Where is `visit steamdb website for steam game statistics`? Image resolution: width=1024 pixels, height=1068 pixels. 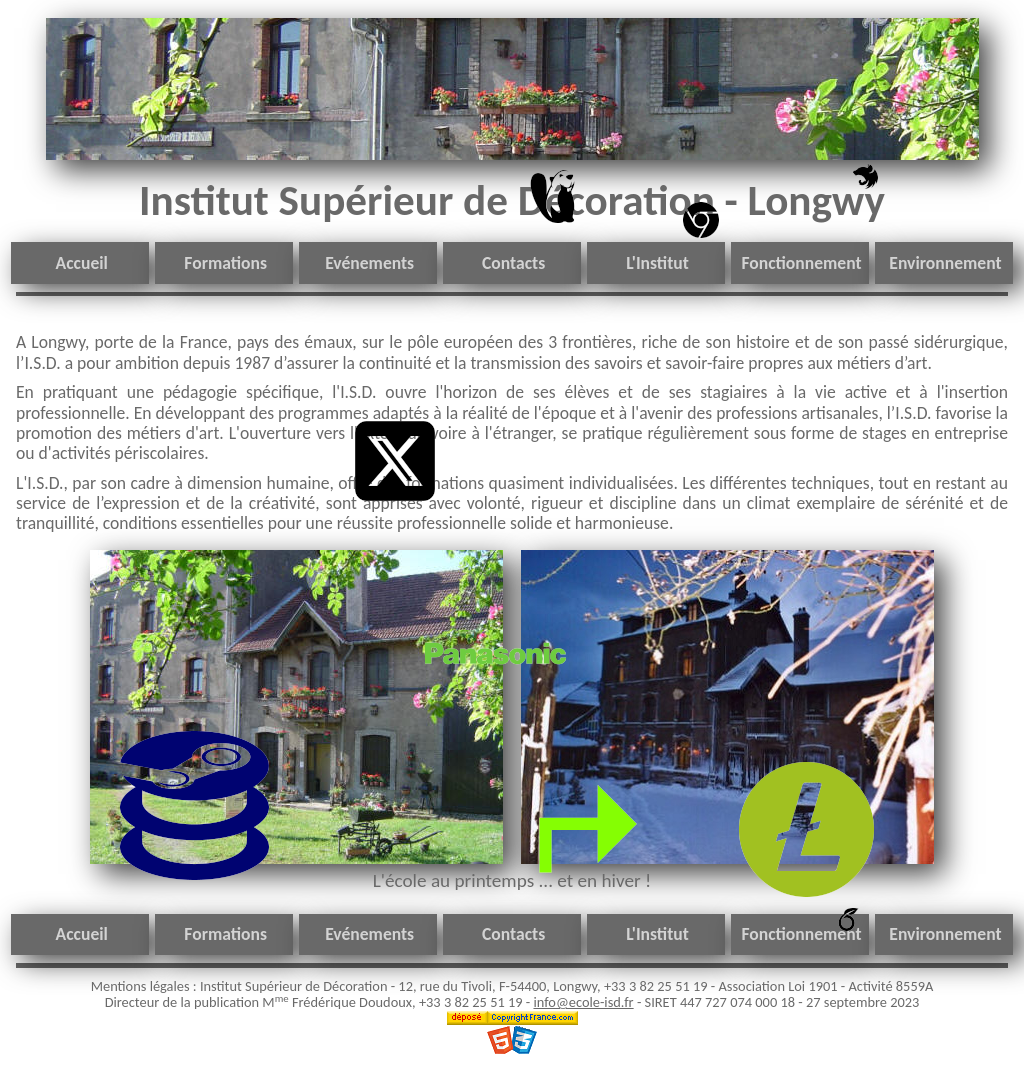 visit steamdb website for steam game statistics is located at coordinates (194, 805).